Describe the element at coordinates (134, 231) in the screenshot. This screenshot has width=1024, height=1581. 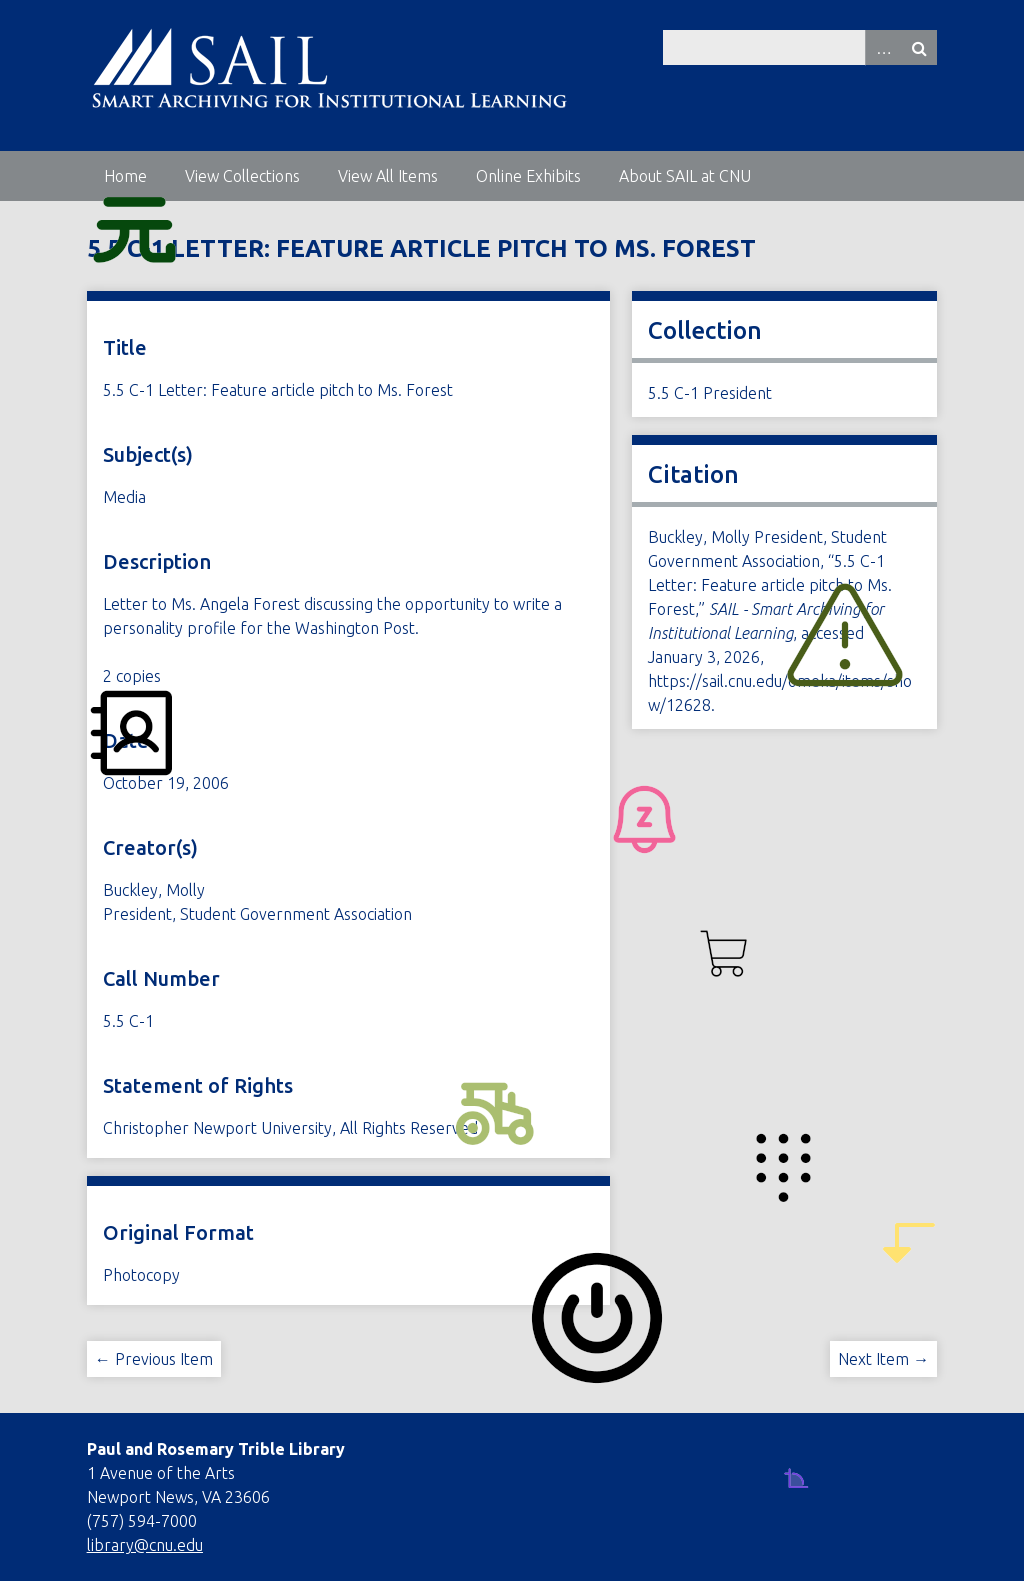
I see `indicates chinese yuan currency` at that location.